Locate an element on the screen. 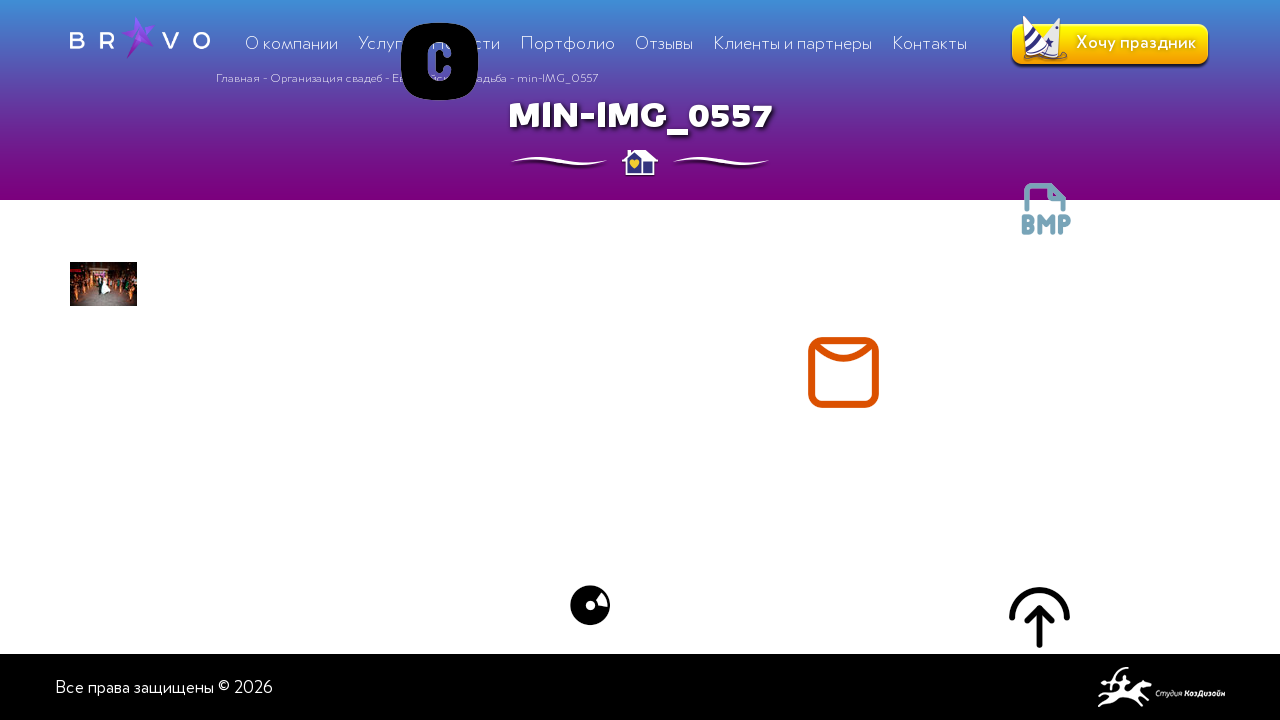 This screenshot has width=1280, height=720. play or access music library is located at coordinates (590, 605).